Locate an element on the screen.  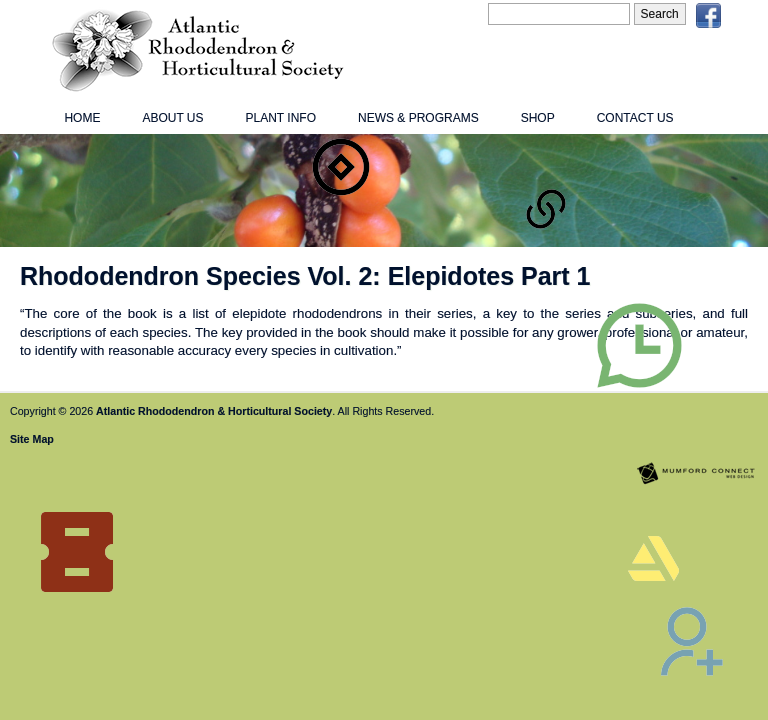
view chat history is located at coordinates (639, 345).